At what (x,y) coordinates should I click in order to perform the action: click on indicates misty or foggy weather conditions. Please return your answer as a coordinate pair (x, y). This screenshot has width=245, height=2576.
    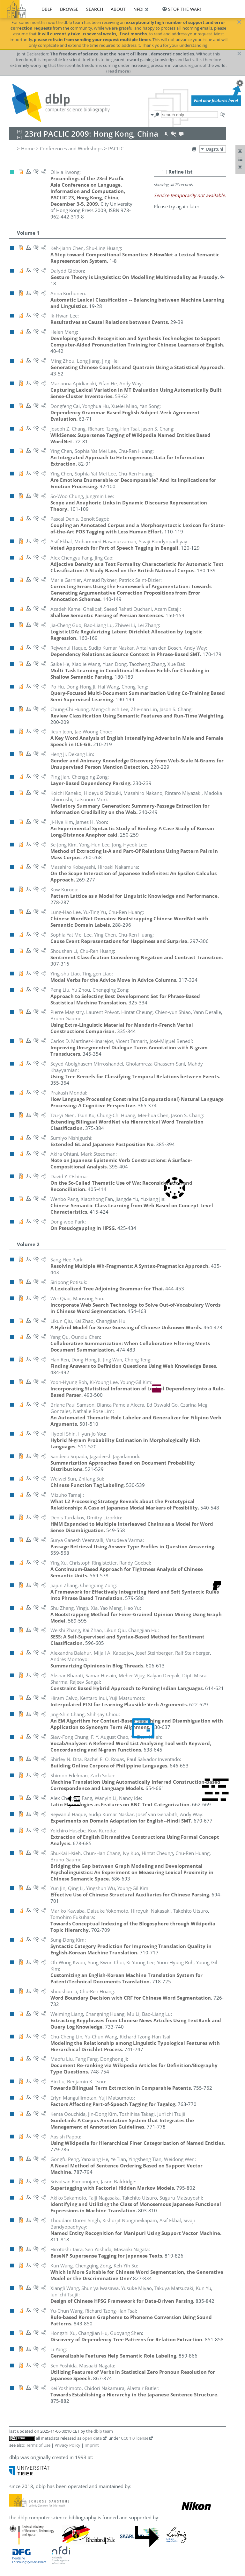
    Looking at the image, I should click on (215, 1789).